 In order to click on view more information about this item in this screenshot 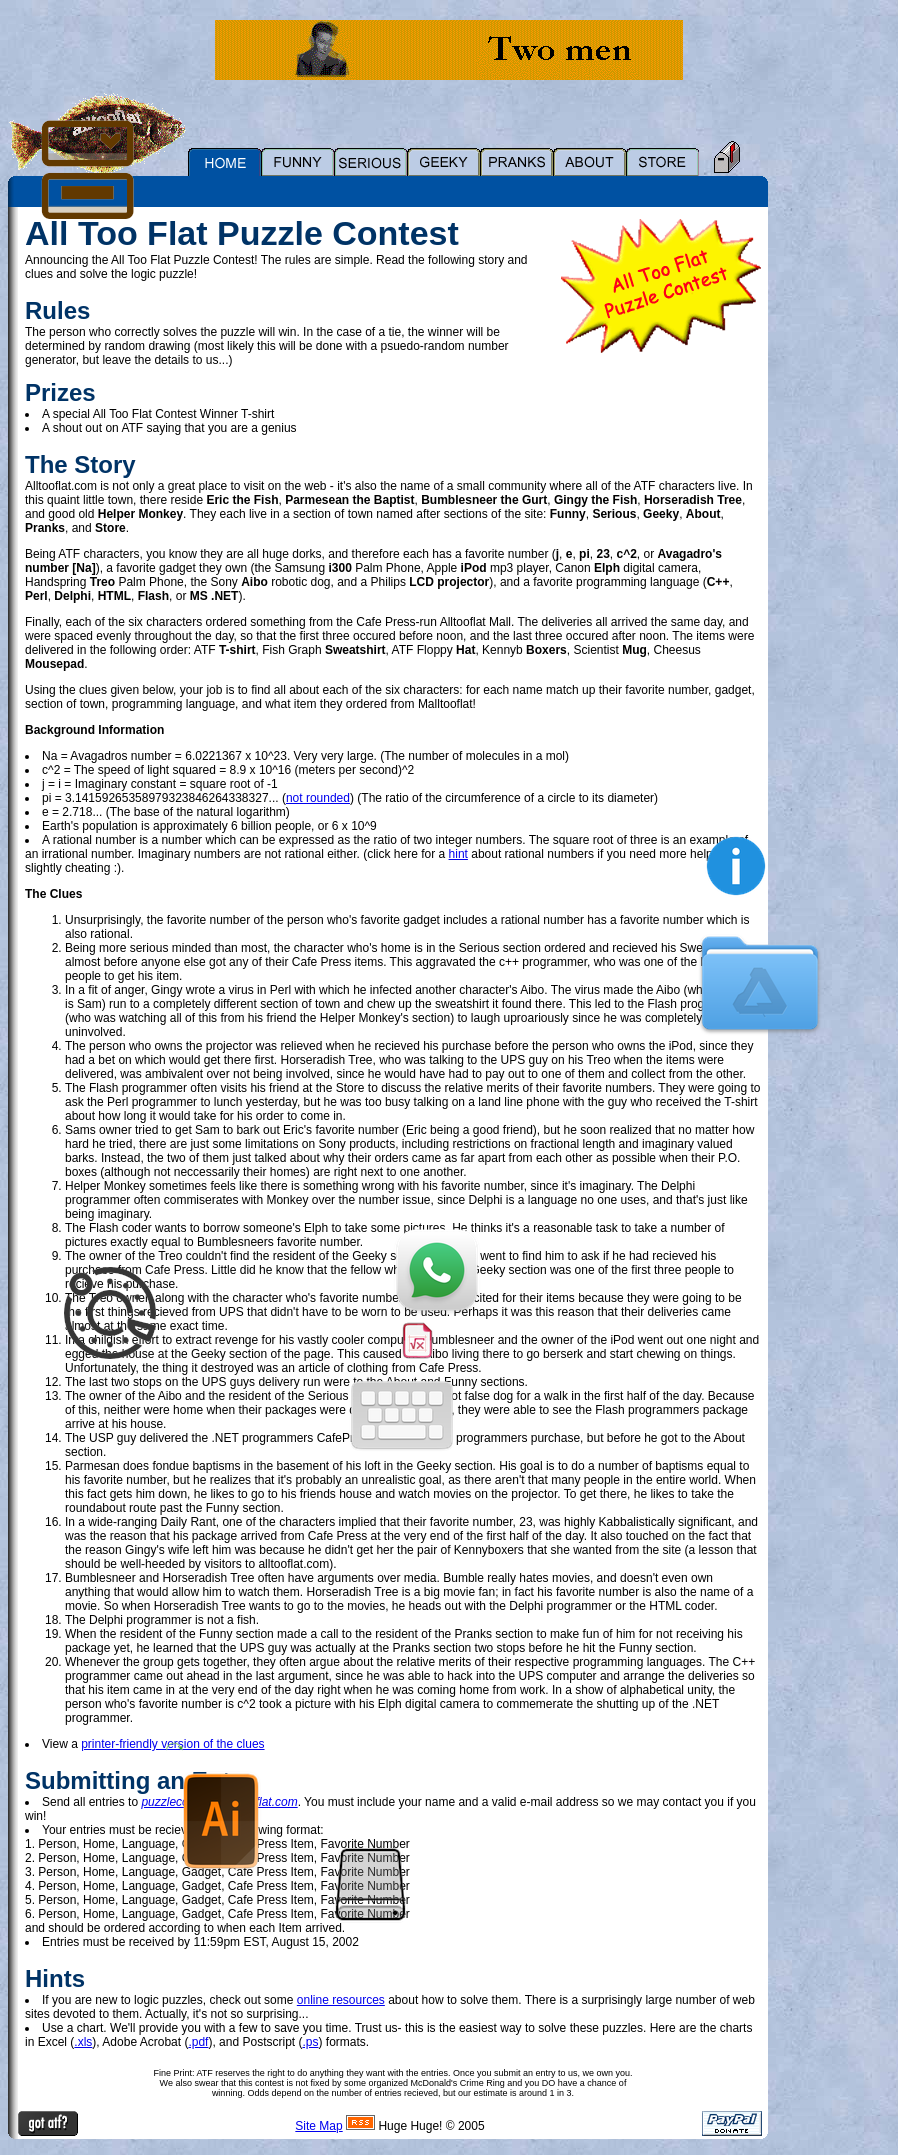, I will do `click(736, 866)`.